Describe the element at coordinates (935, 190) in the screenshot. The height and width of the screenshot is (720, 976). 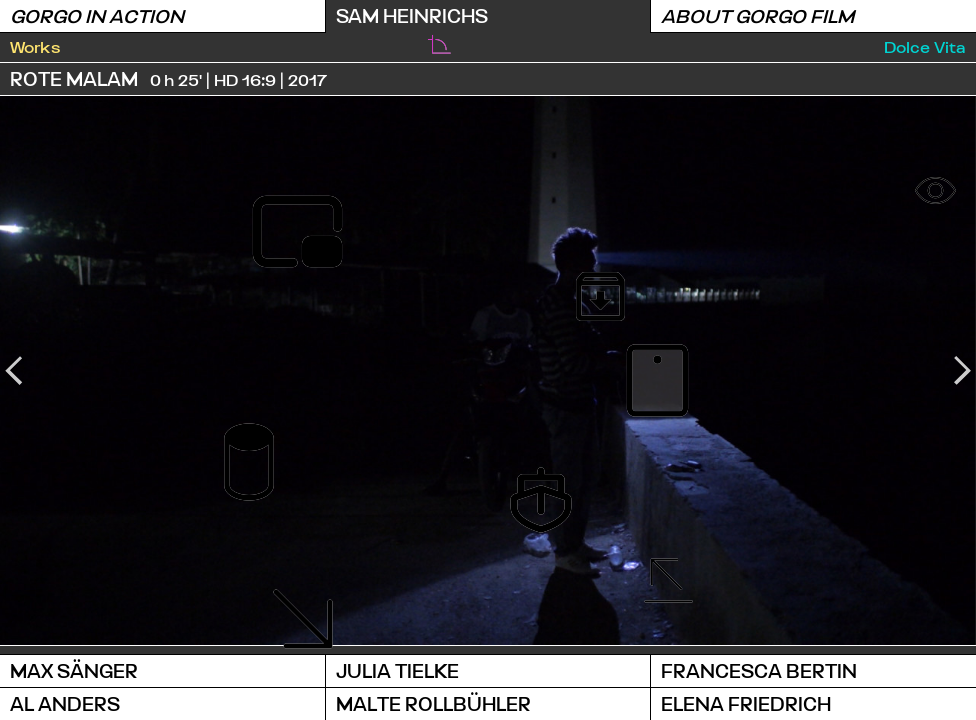
I see `view or preview content` at that location.